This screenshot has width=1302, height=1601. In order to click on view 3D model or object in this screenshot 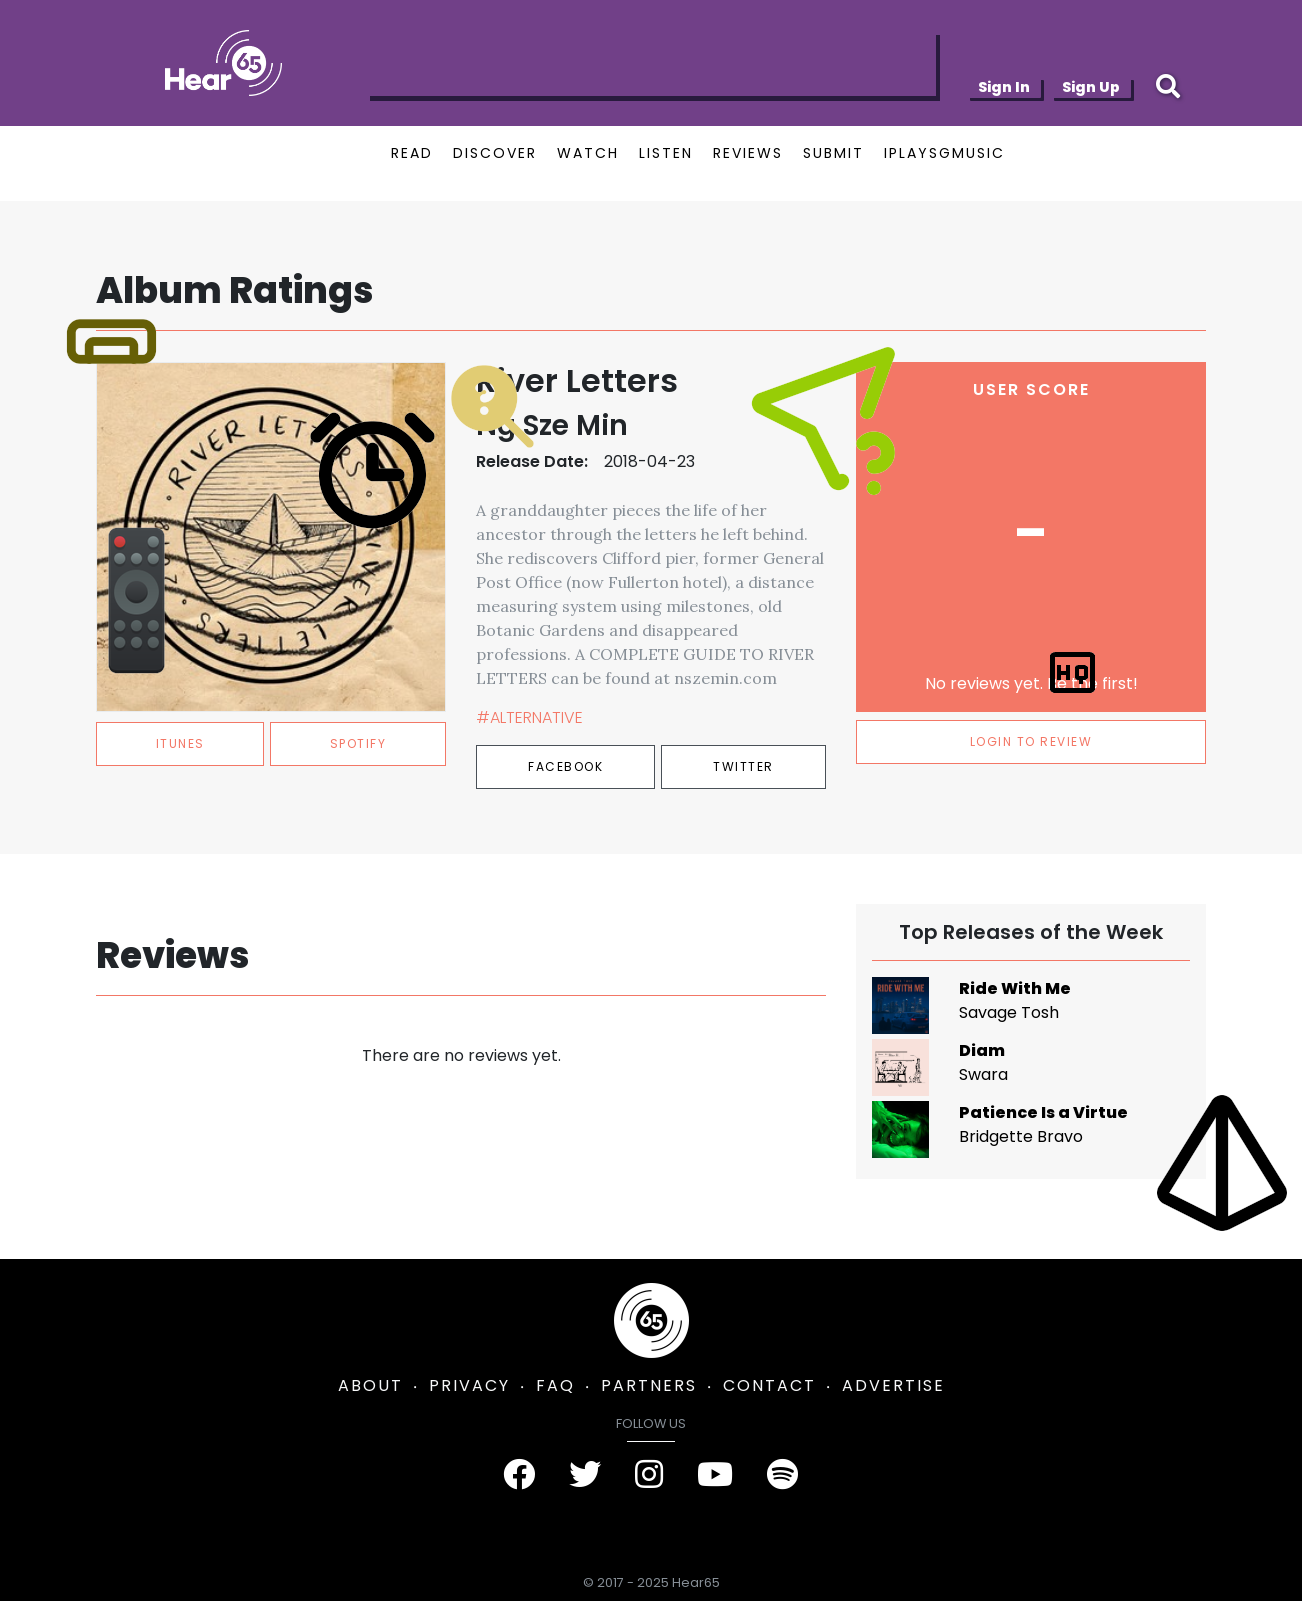, I will do `click(1222, 1163)`.